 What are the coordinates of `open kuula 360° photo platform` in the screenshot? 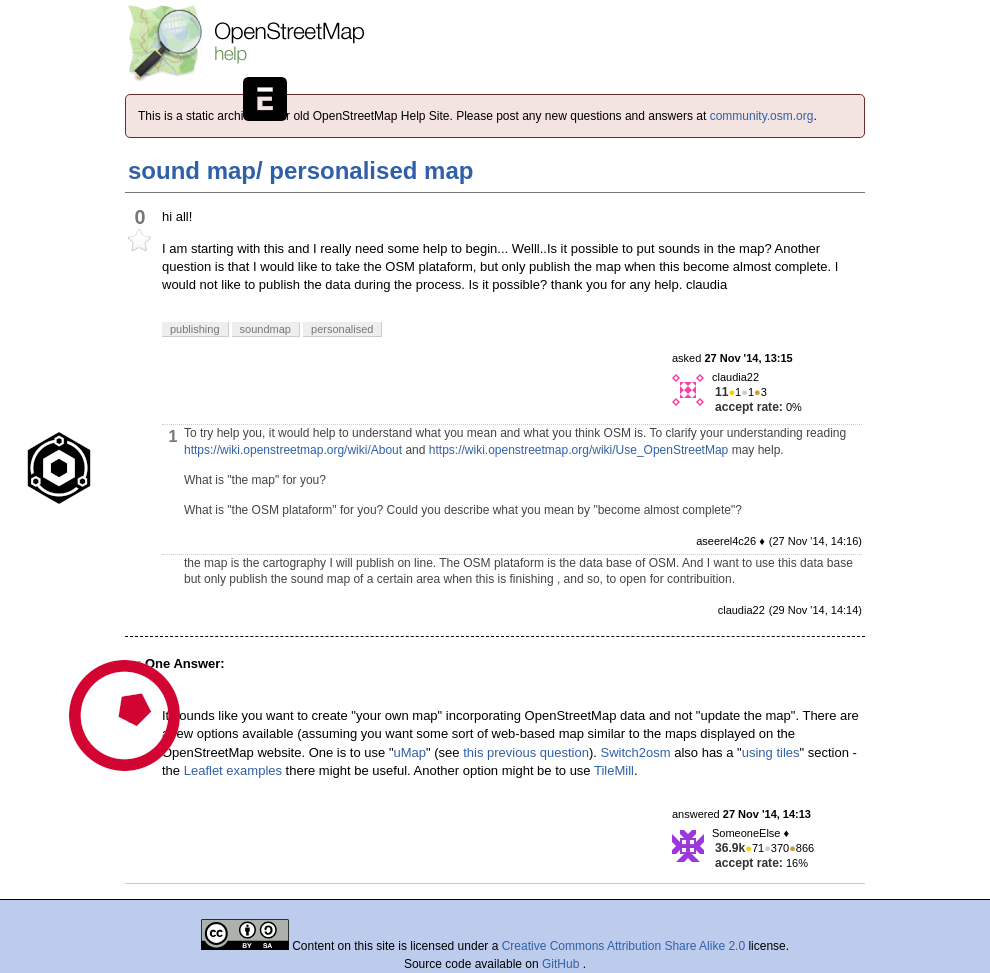 It's located at (124, 715).